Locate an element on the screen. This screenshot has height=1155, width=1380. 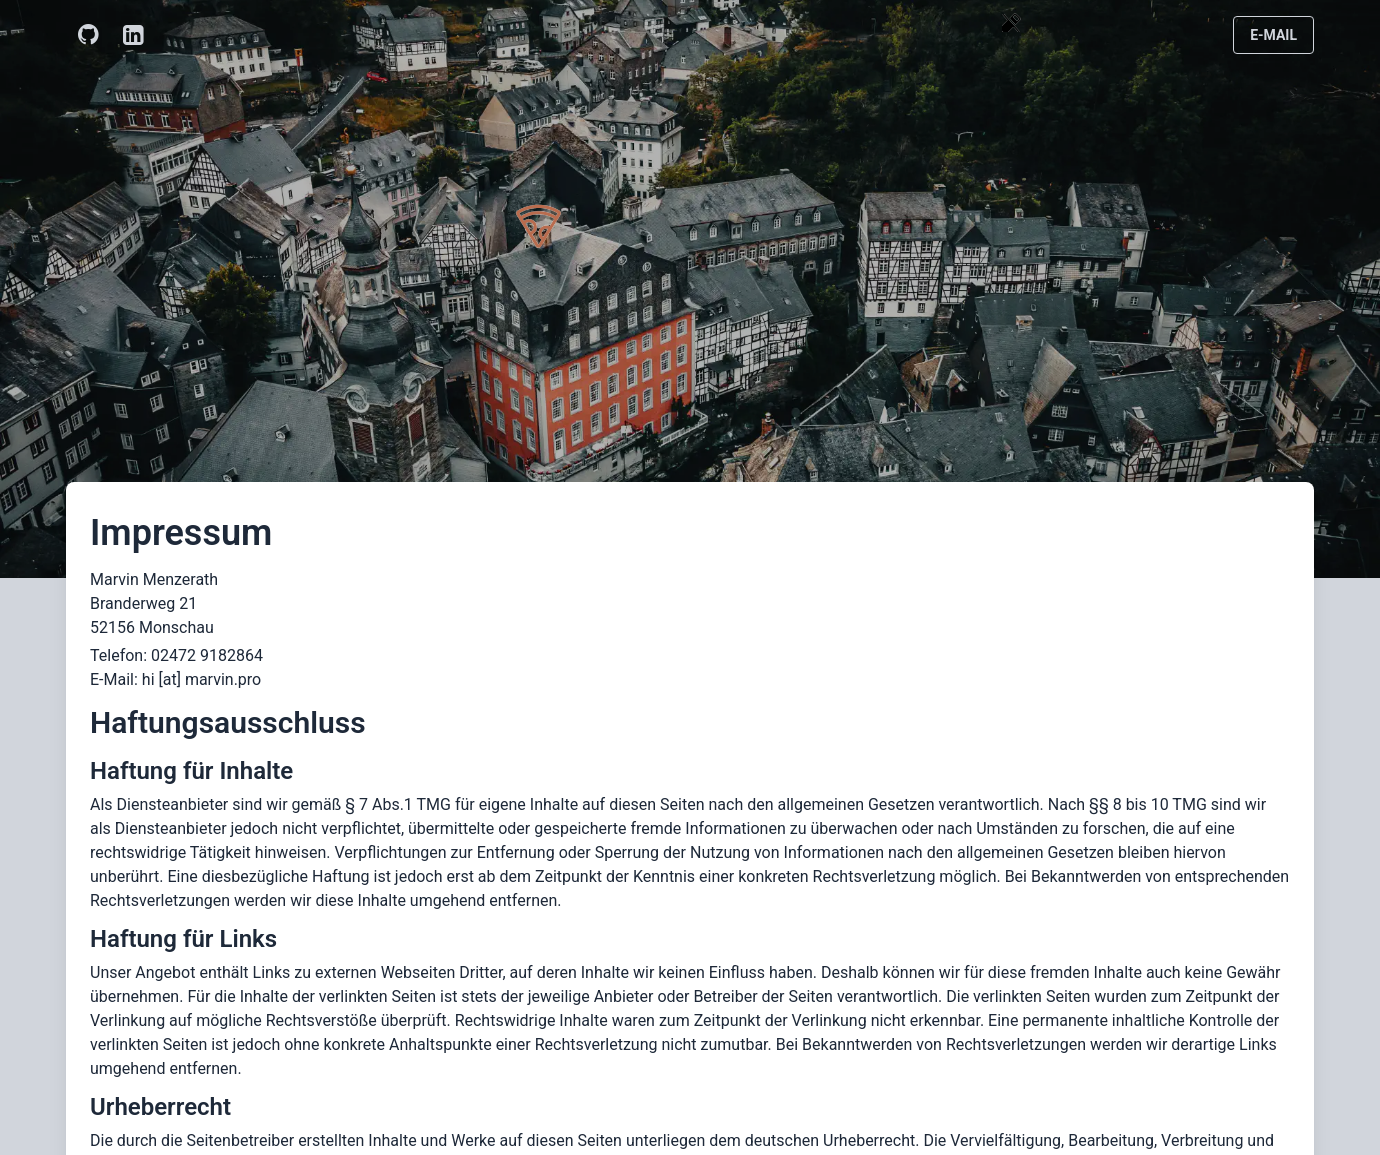
editing is disabled or unavailable is located at coordinates (1011, 23).